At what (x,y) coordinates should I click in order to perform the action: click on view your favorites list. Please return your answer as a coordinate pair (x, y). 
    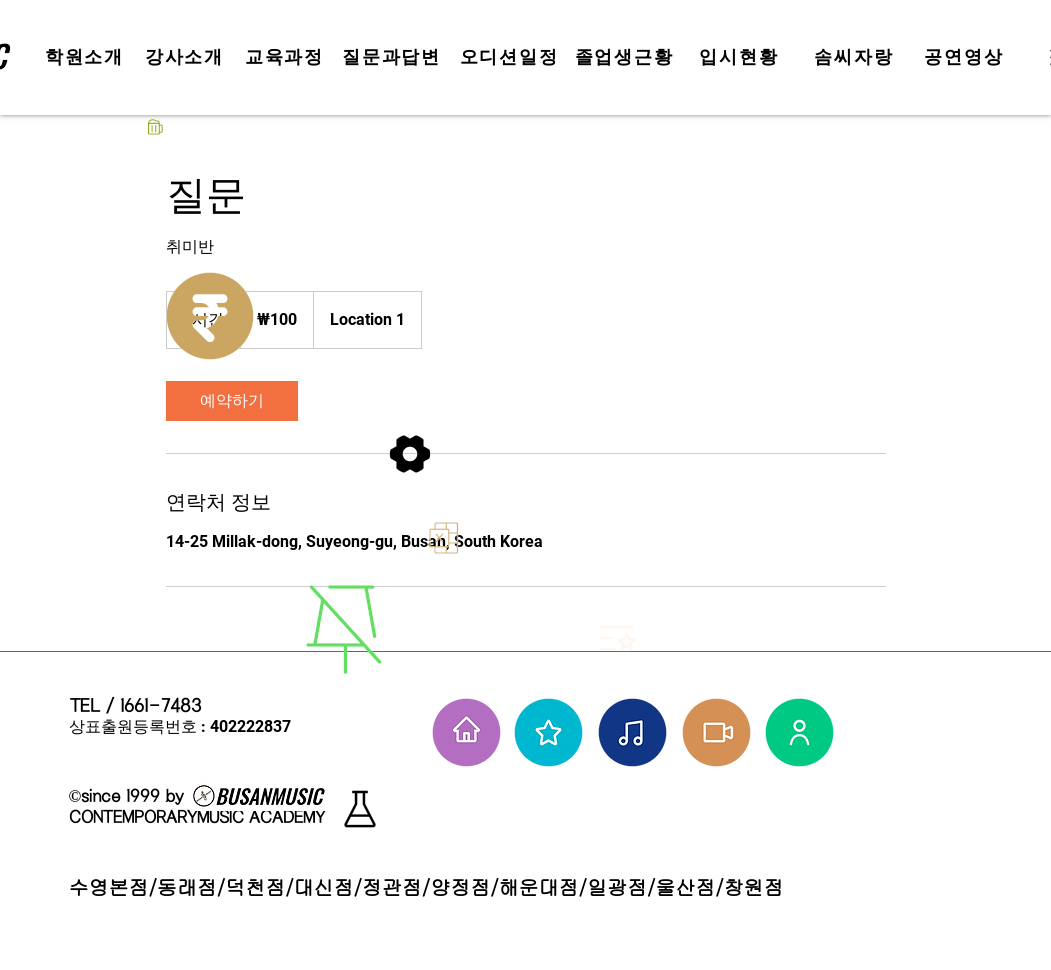
    Looking at the image, I should click on (617, 638).